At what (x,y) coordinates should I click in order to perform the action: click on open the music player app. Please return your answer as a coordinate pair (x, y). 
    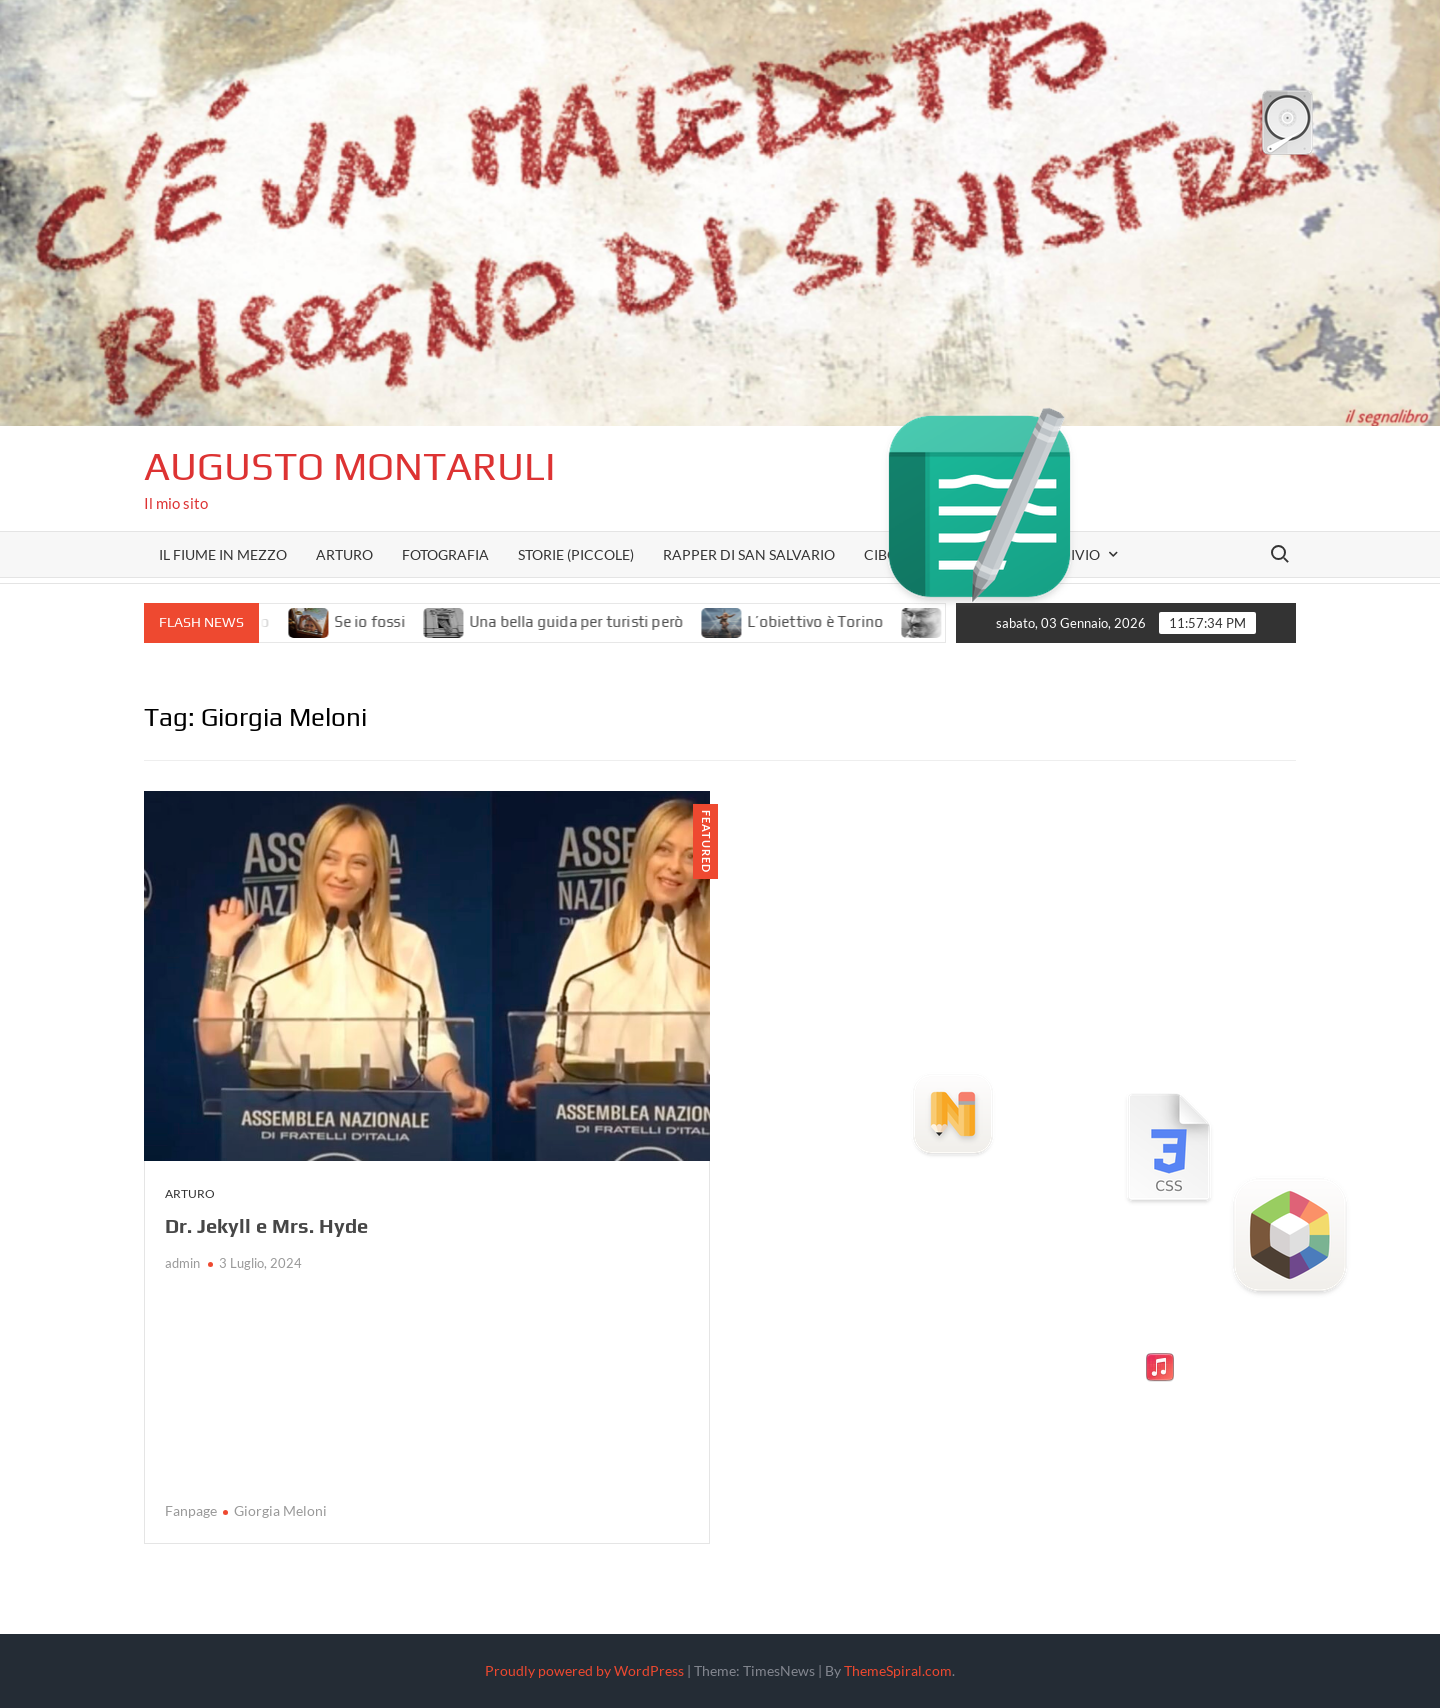
    Looking at the image, I should click on (1160, 1367).